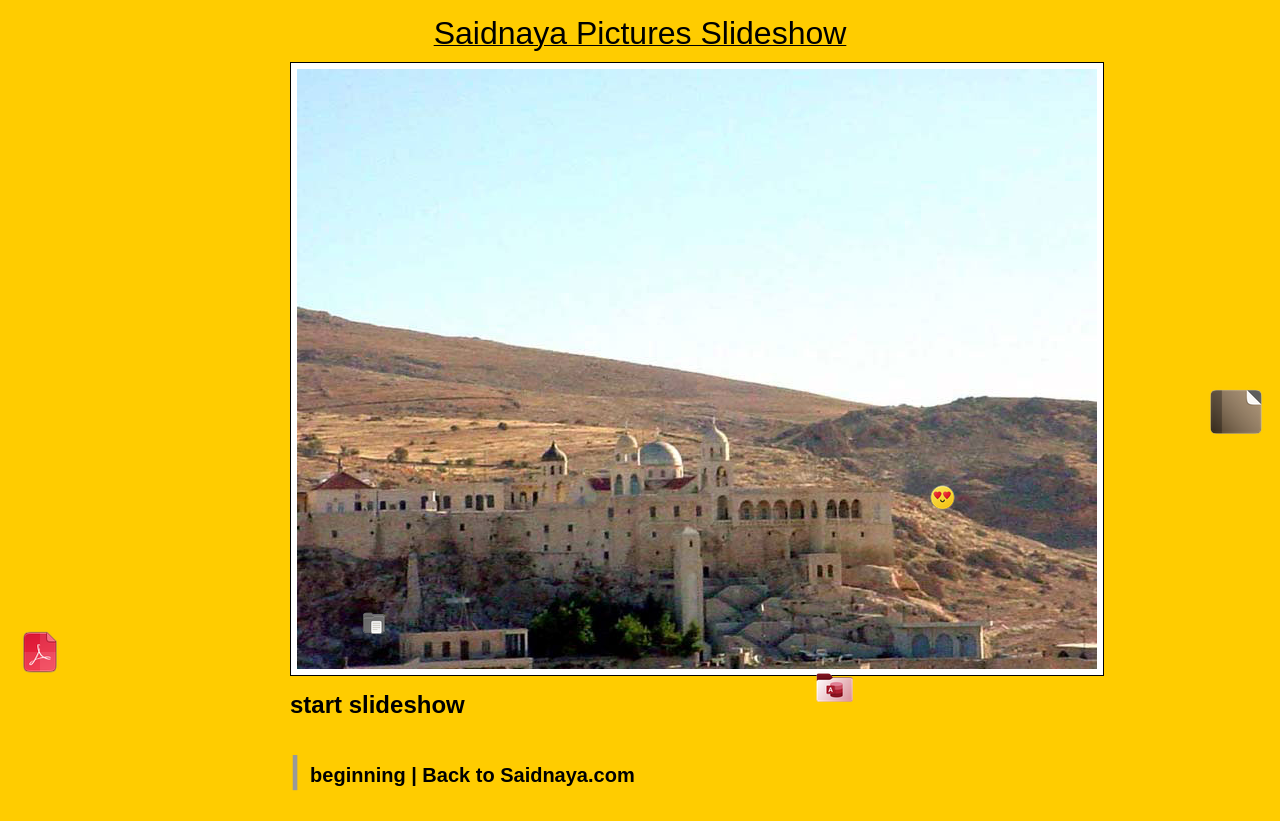  I want to click on change desktop wallpaper settings, so click(1236, 410).